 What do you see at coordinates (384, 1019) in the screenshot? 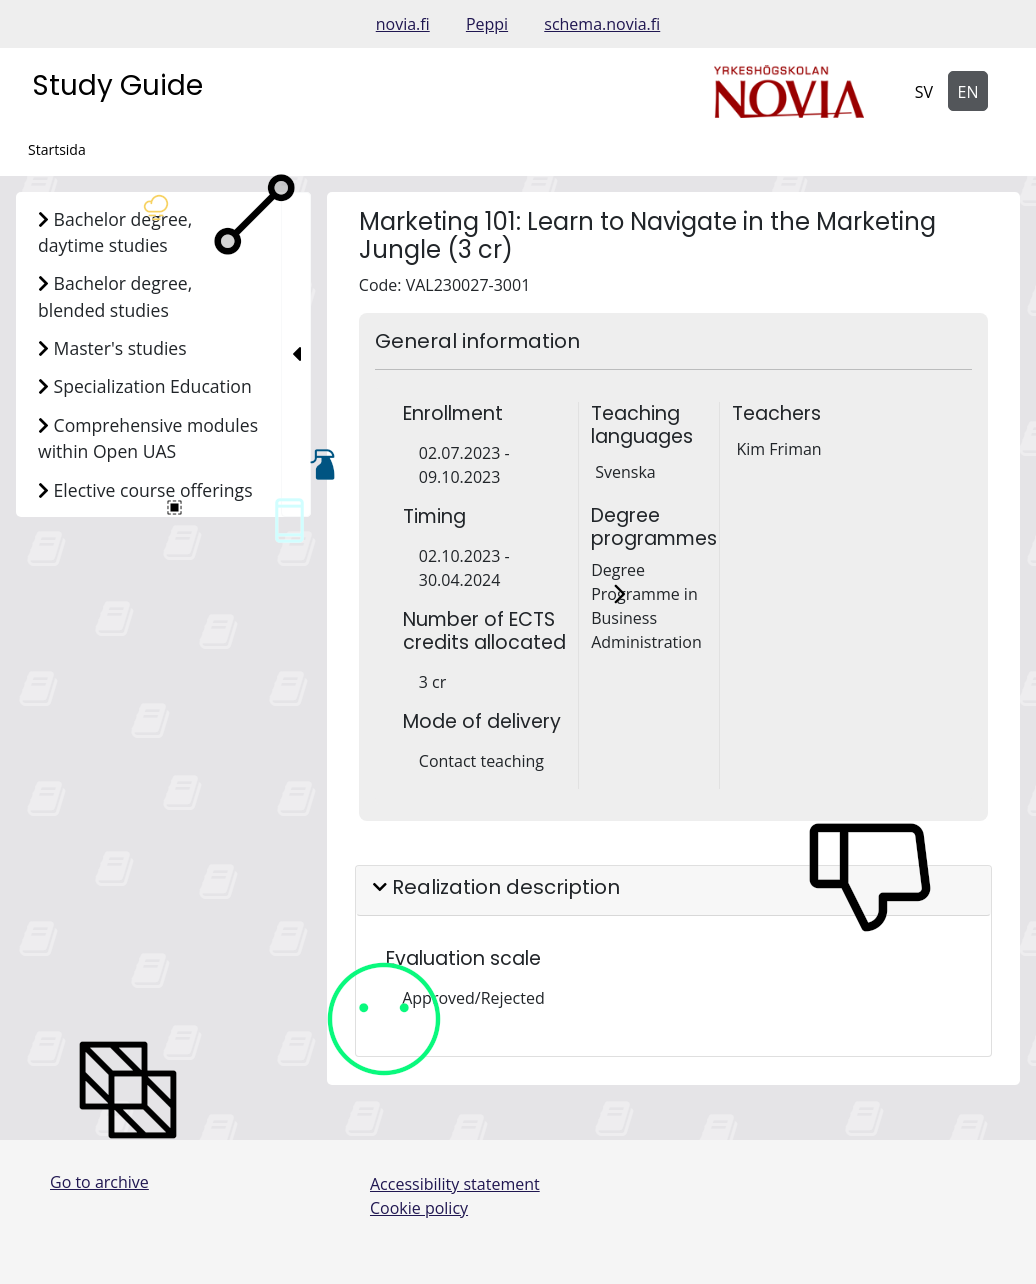
I see `indicates neutral or no reaction` at bounding box center [384, 1019].